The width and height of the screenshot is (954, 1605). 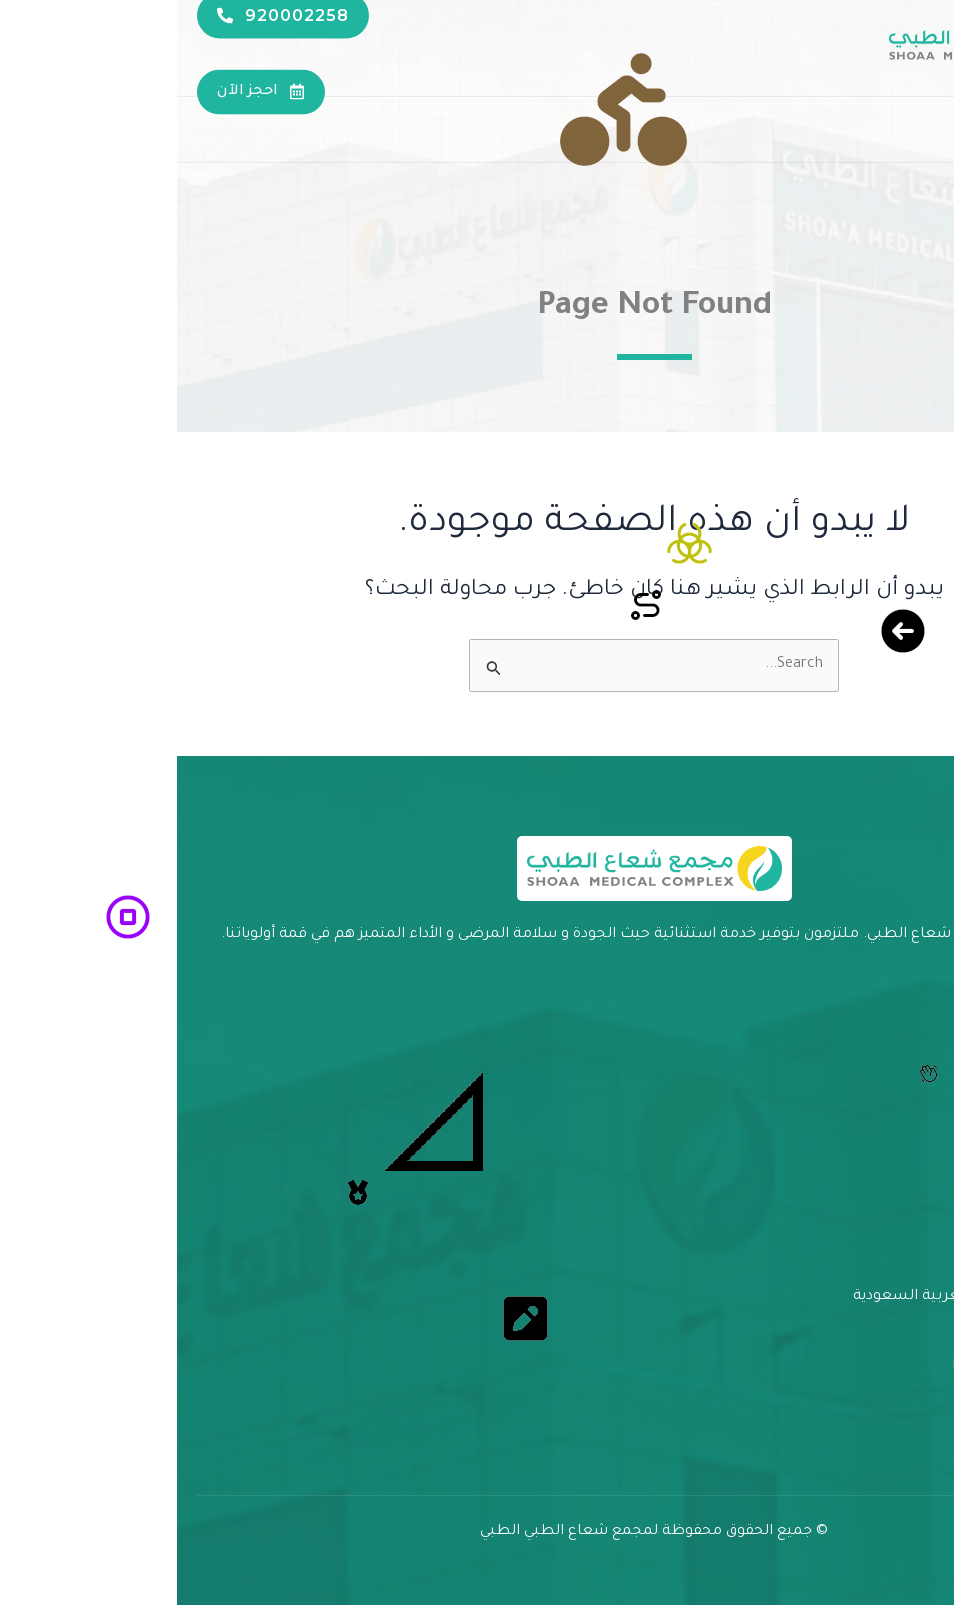 I want to click on stop media playback, so click(x=128, y=917).